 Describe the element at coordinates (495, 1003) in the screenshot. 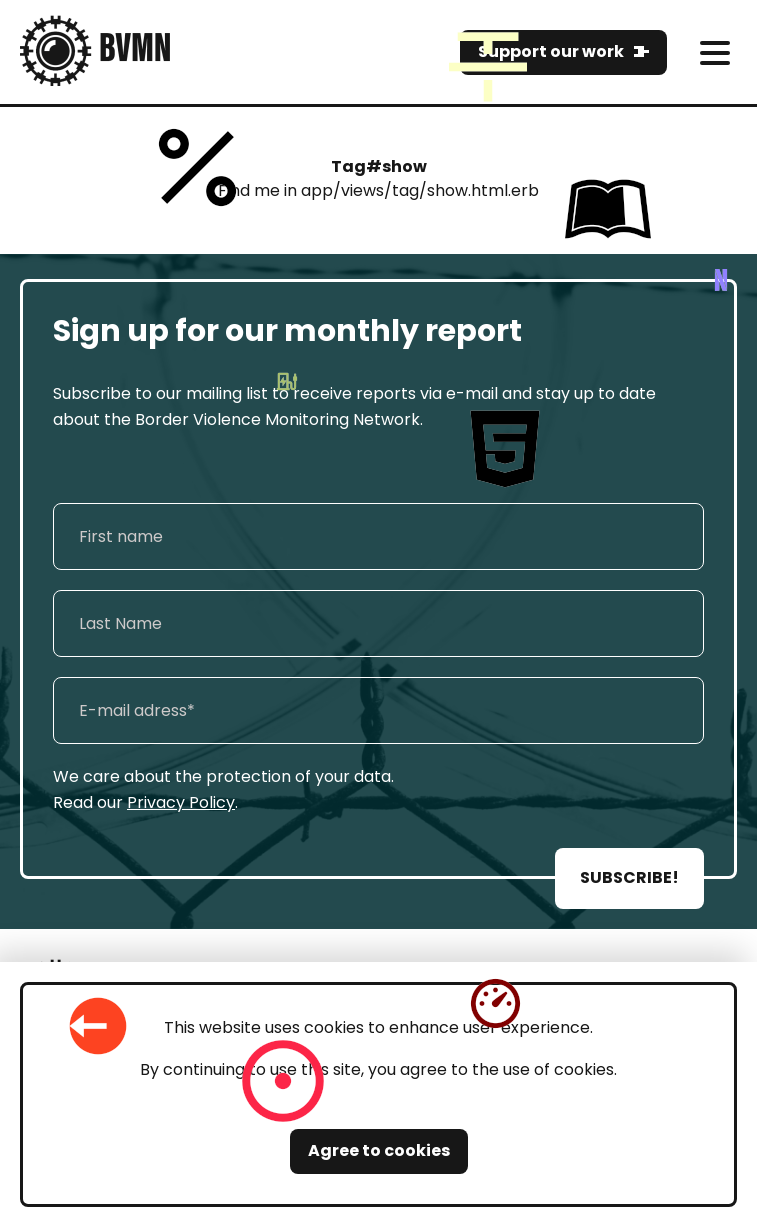

I see `access the dashboard` at that location.